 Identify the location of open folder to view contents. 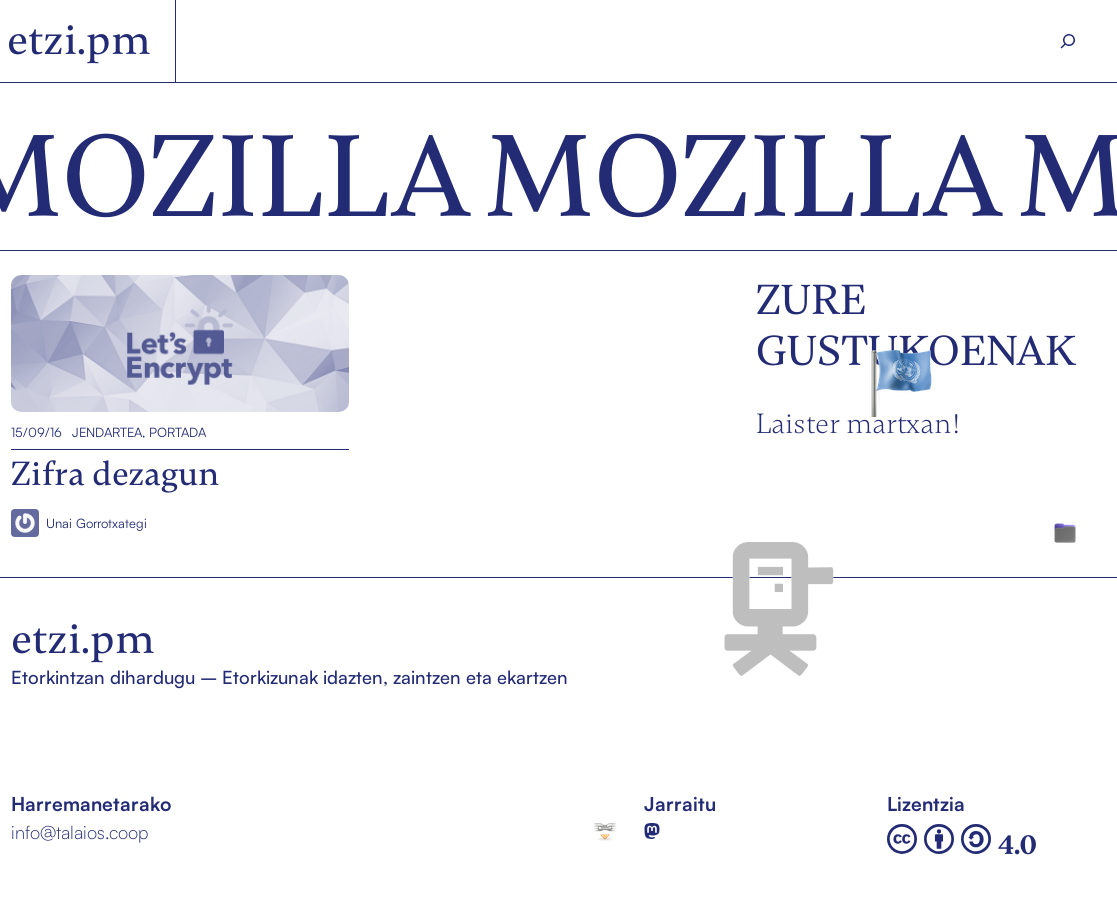
(1065, 533).